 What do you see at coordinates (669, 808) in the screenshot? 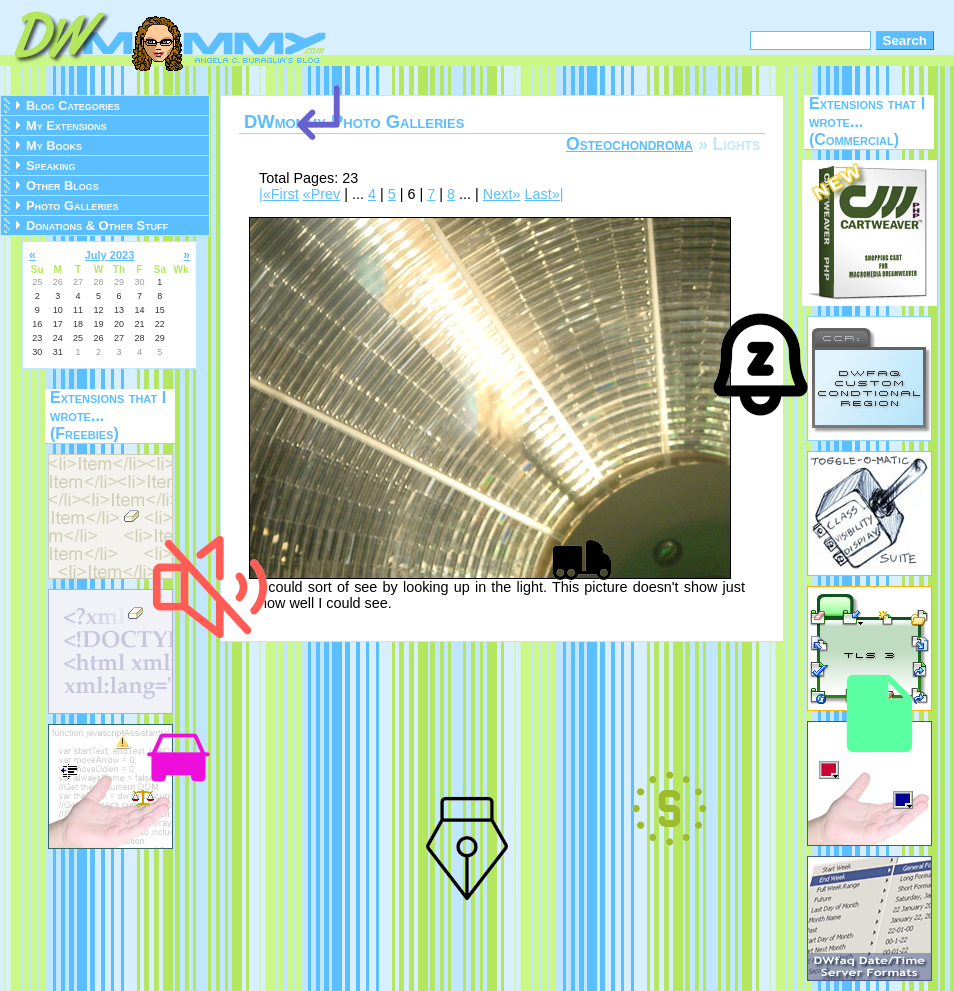
I see `indicates a pending or in-progress sync status` at bounding box center [669, 808].